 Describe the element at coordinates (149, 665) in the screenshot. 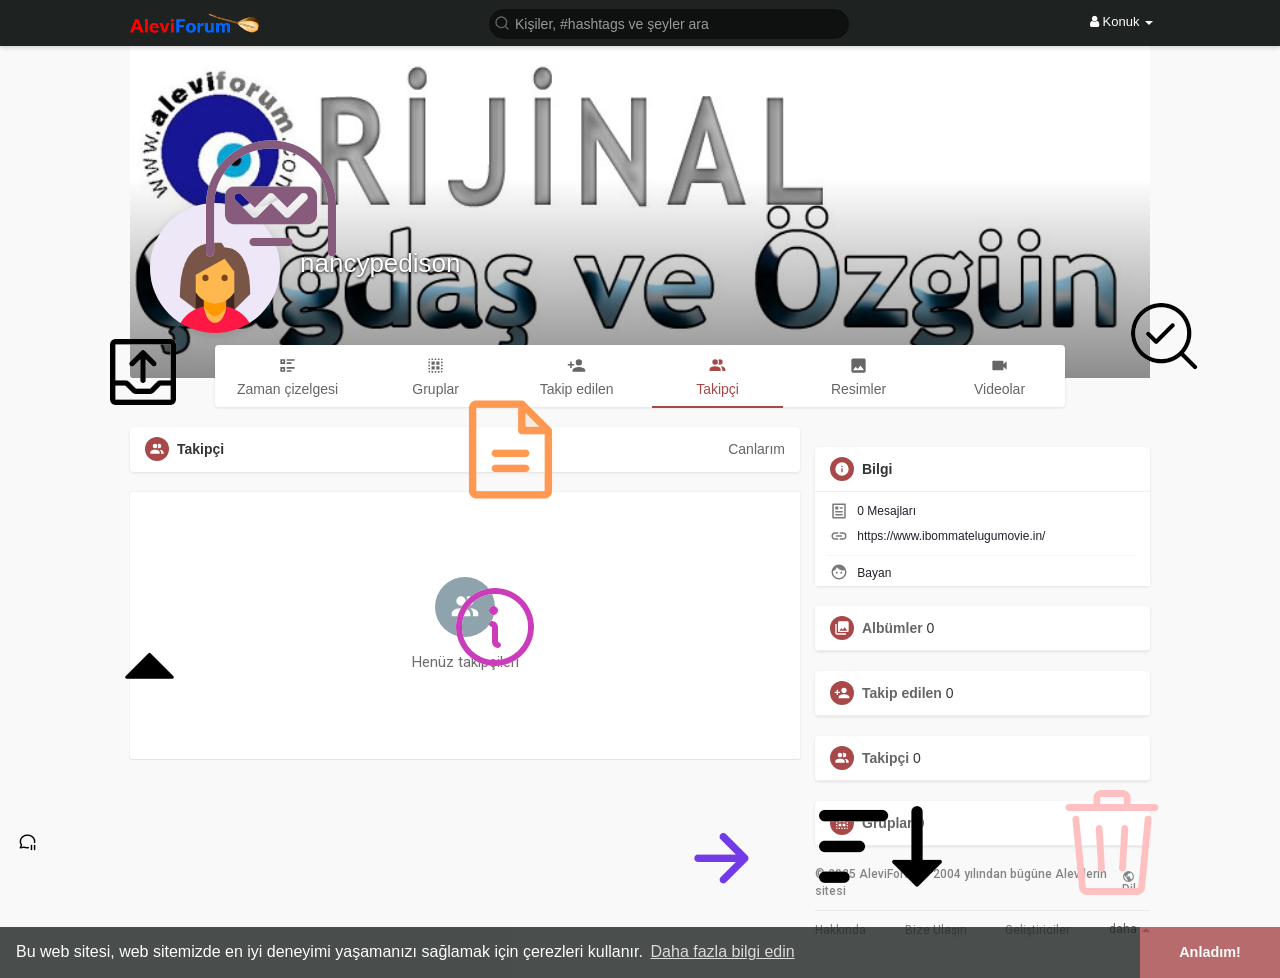

I see `expand a collapsed section` at that location.